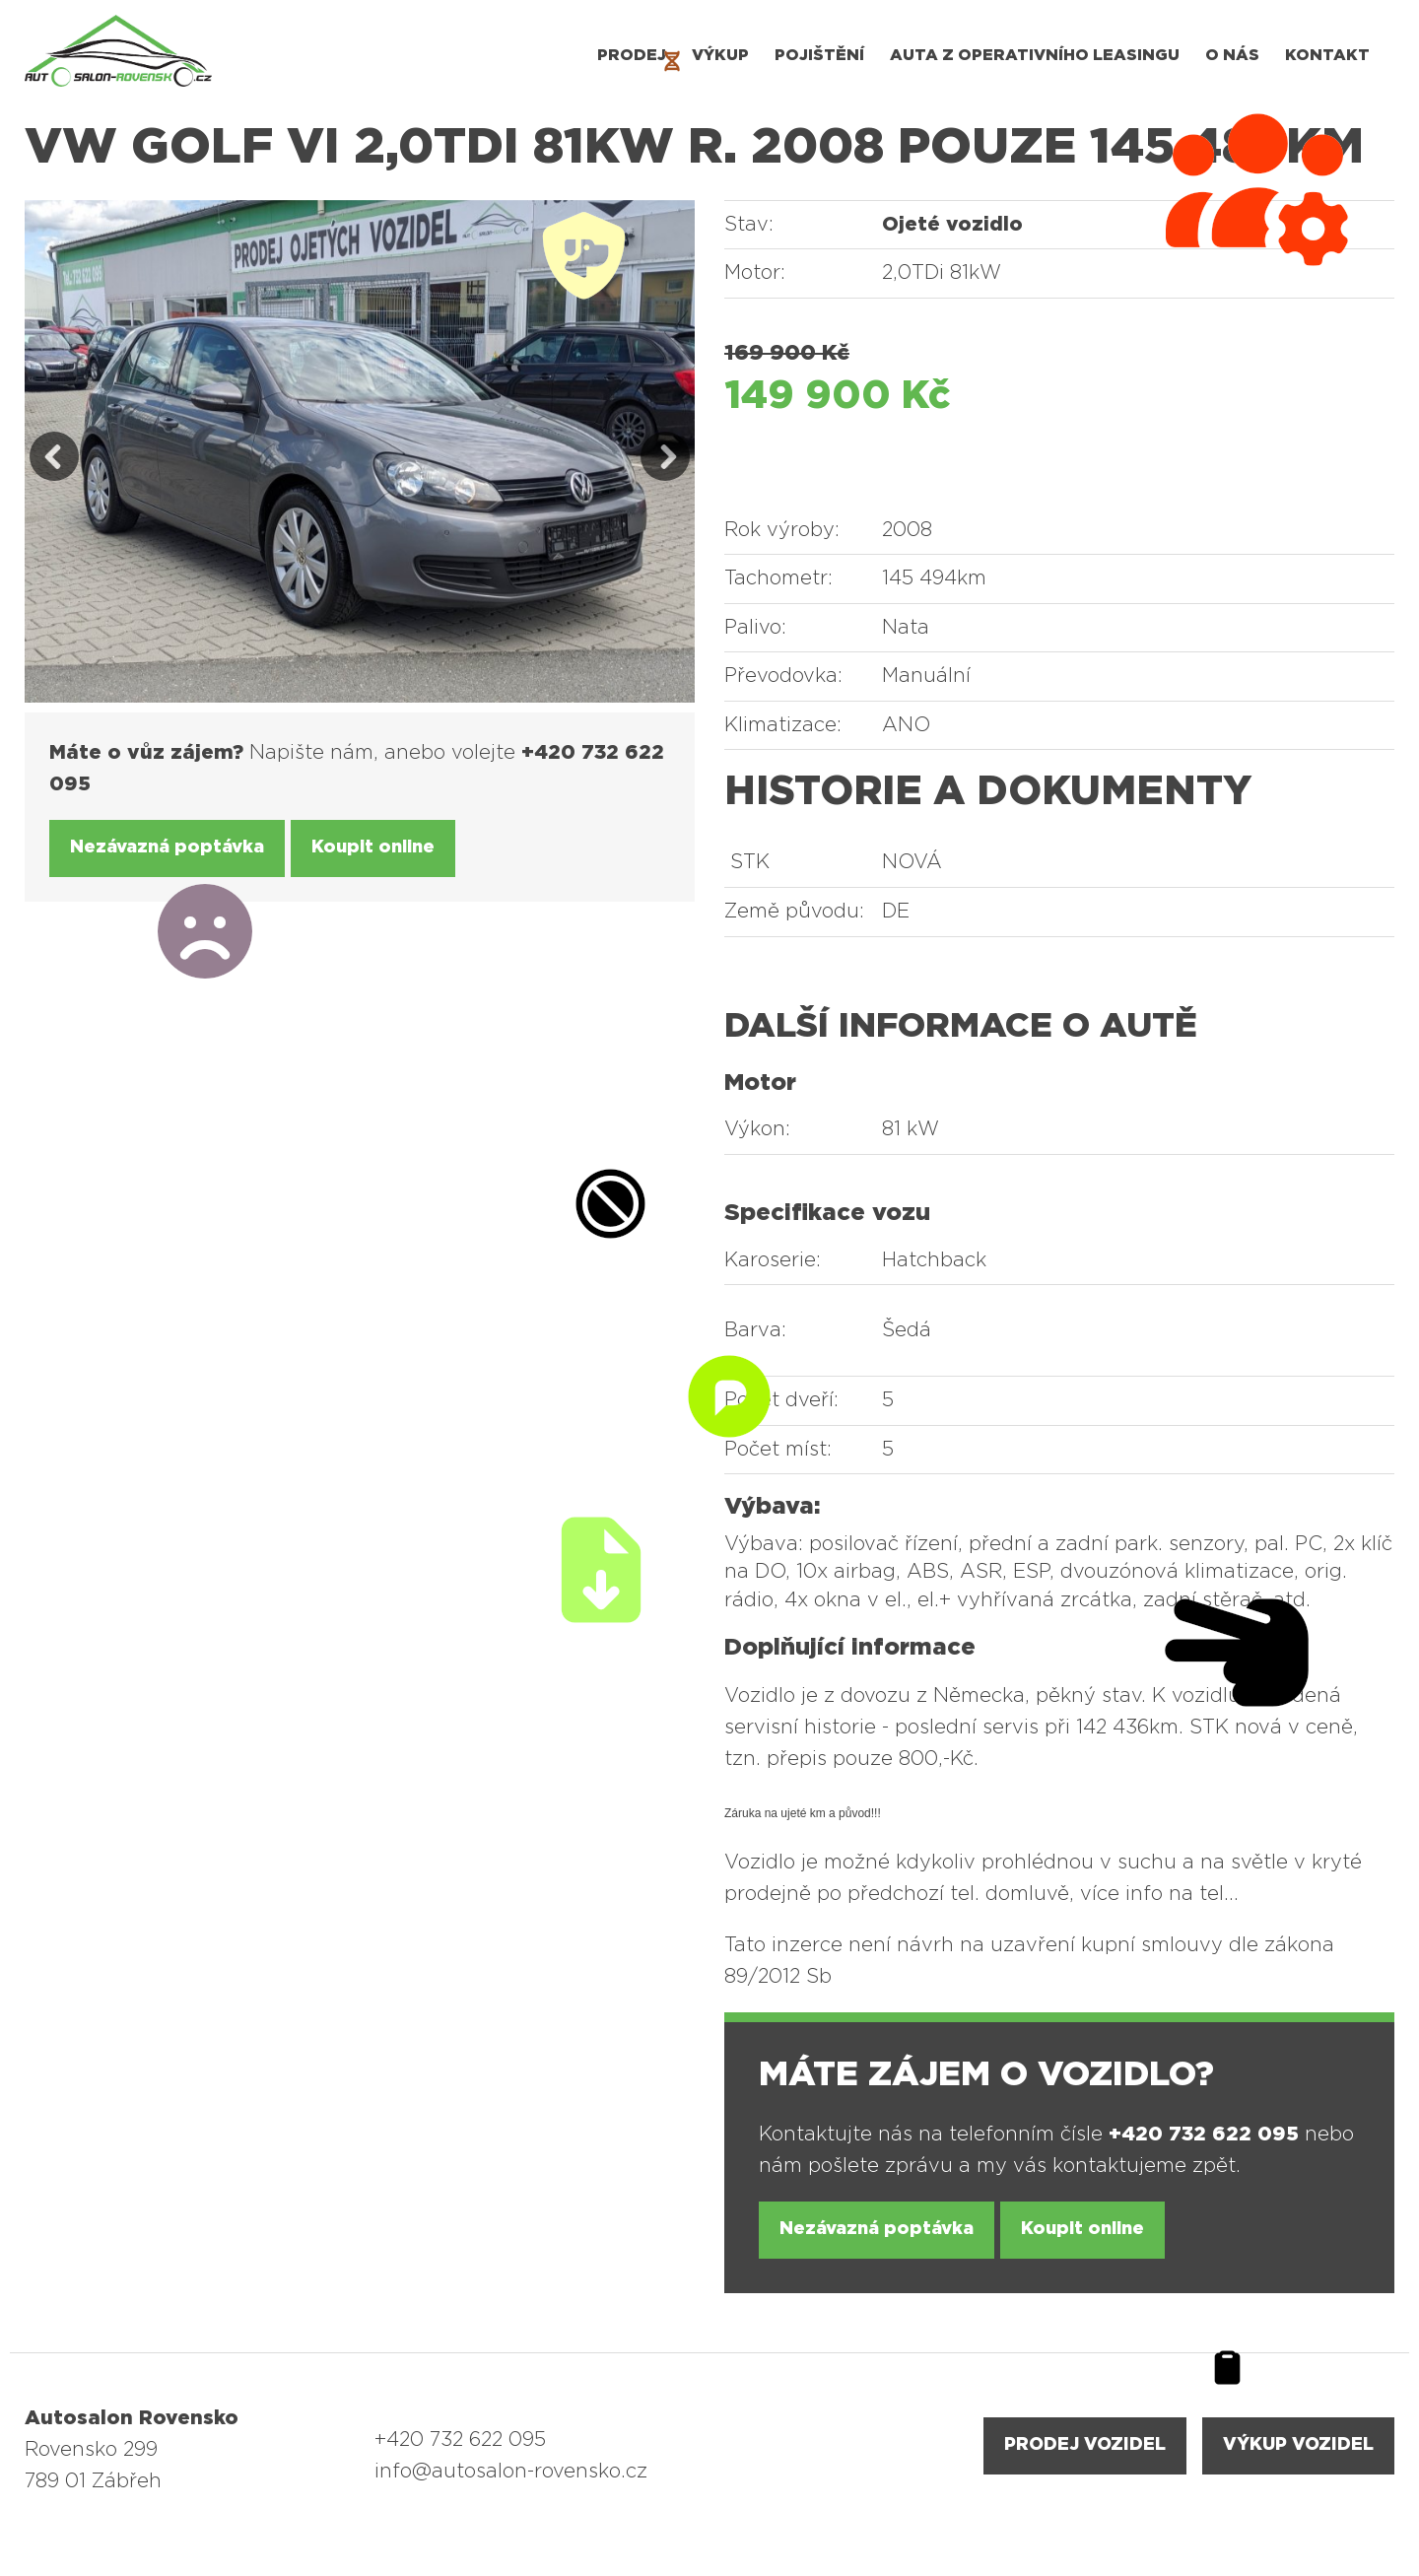 The height and width of the screenshot is (2576, 1419). What do you see at coordinates (583, 255) in the screenshot?
I see `access pet protection or insurance services` at bounding box center [583, 255].